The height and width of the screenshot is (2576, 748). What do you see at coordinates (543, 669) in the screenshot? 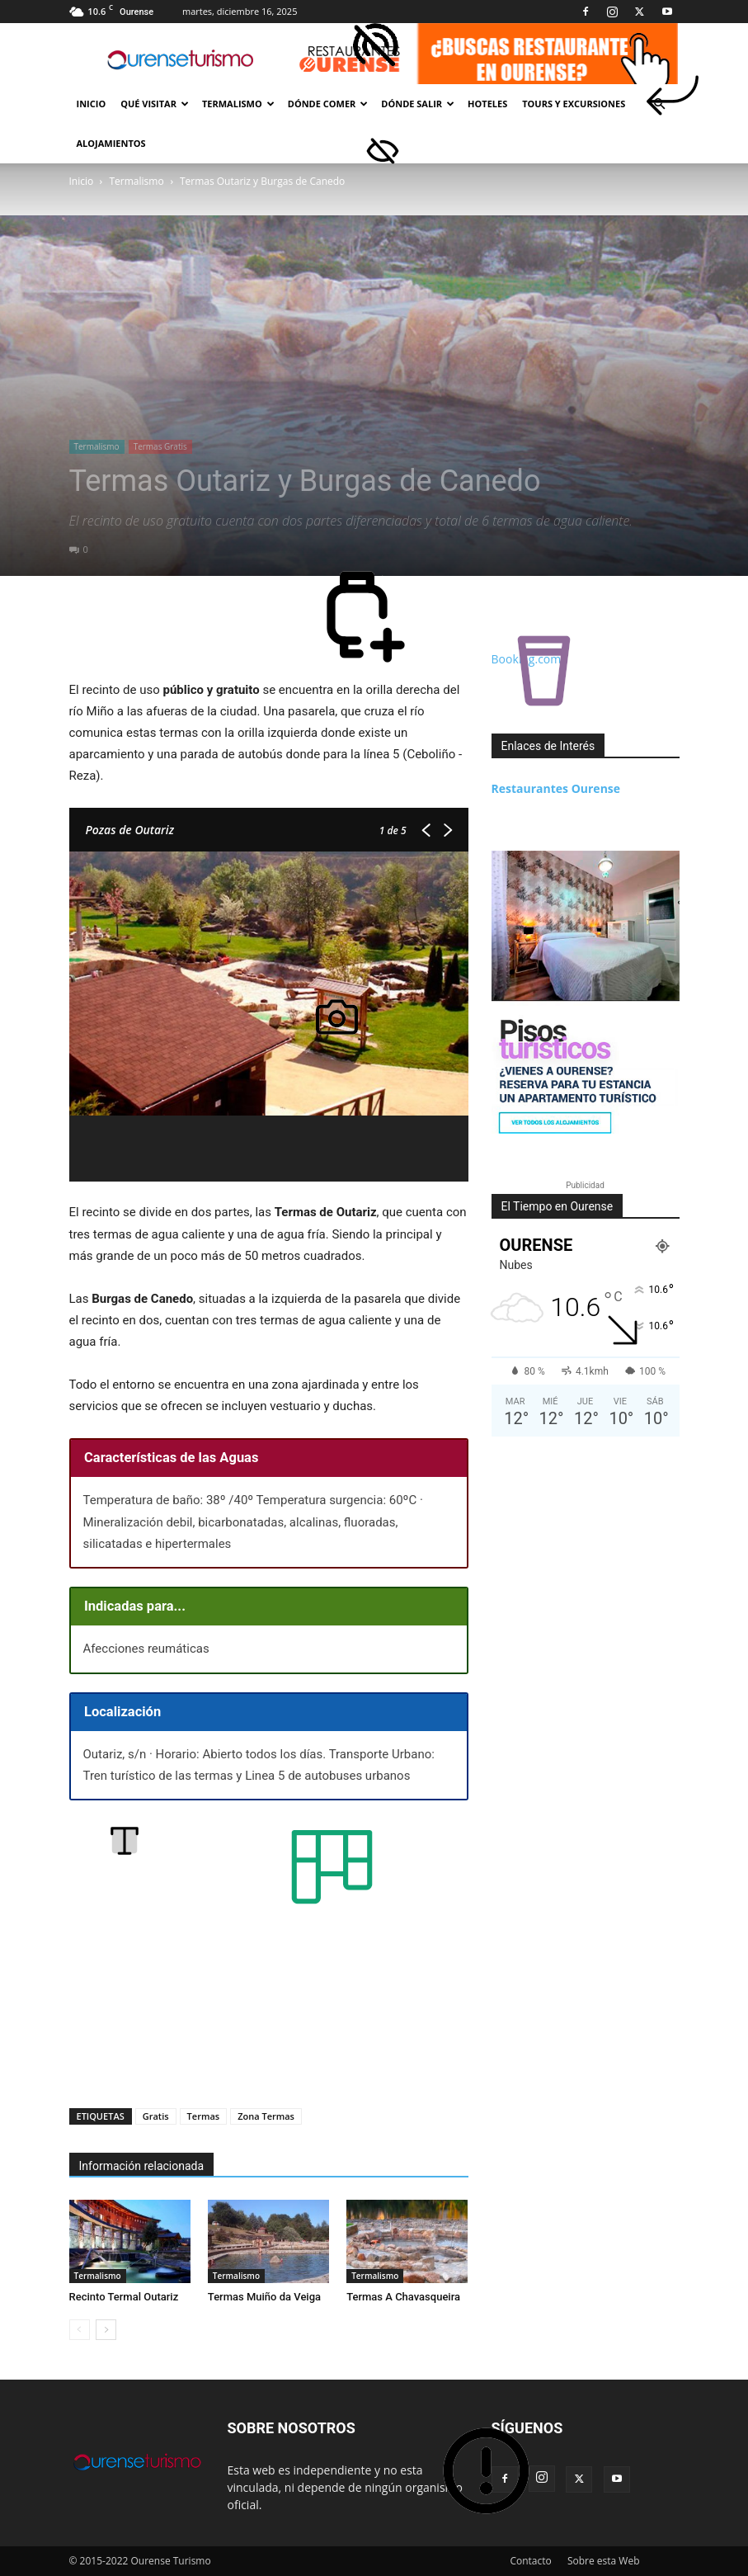
I see `view nearby bars or pubs` at bounding box center [543, 669].